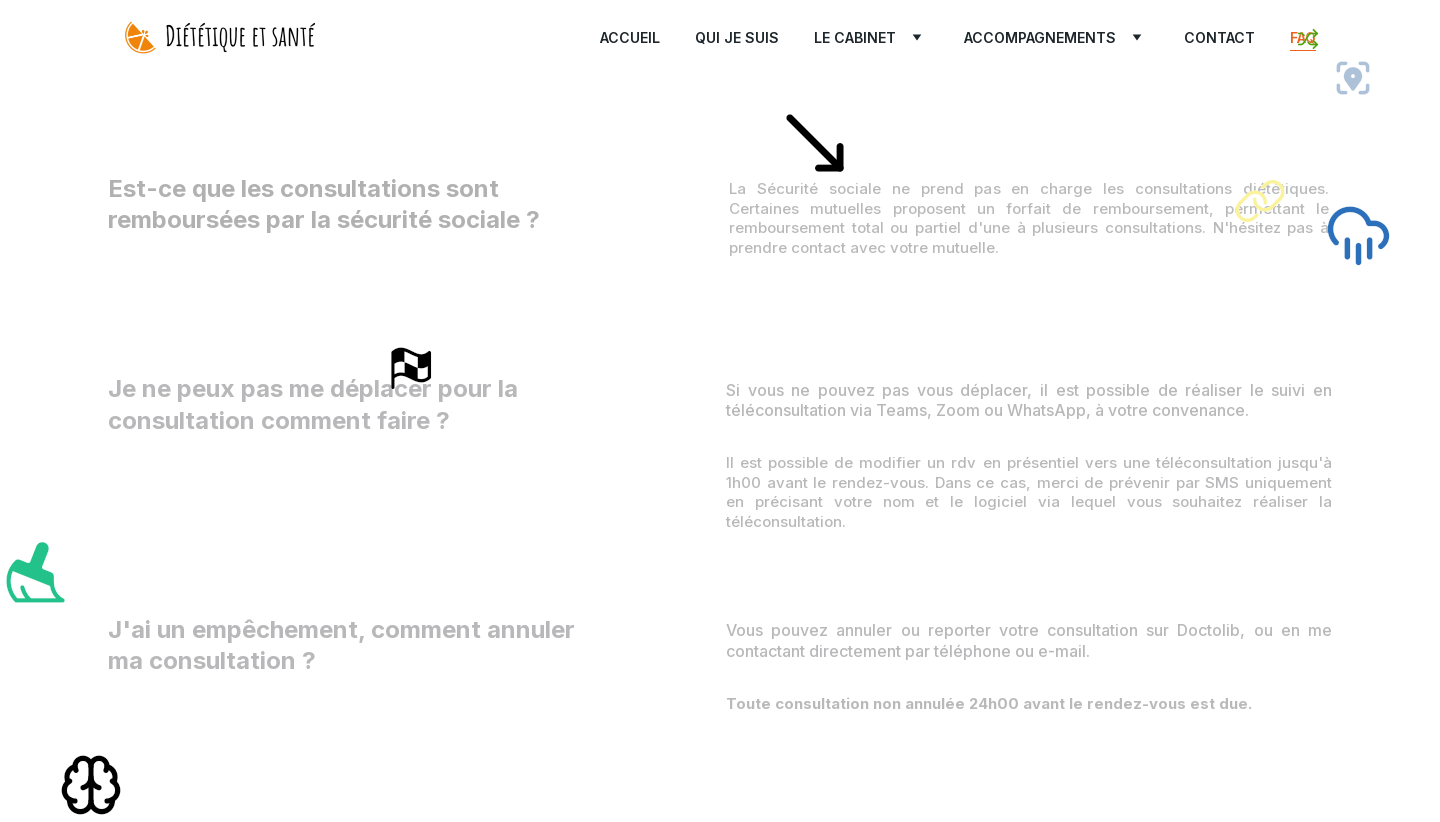 Image resolution: width=1440 pixels, height=822 pixels. I want to click on shuffle playlist or queue order, so click(1308, 39).